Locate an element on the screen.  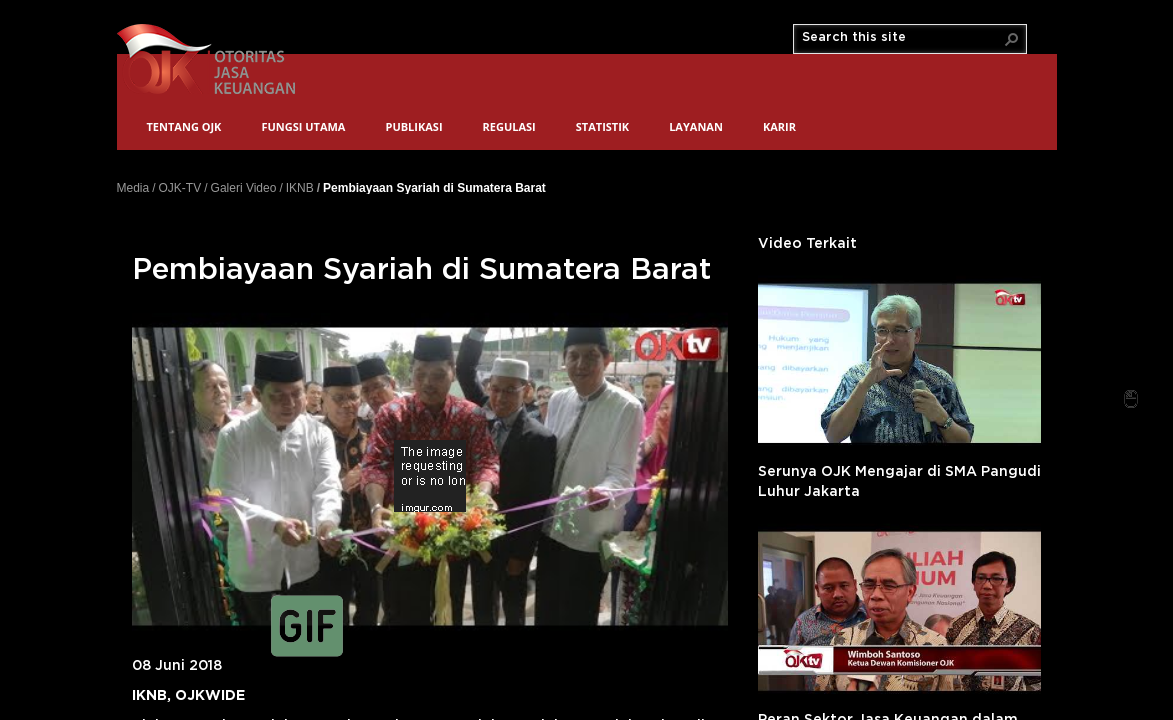
insert a GIF into your message is located at coordinates (307, 626).